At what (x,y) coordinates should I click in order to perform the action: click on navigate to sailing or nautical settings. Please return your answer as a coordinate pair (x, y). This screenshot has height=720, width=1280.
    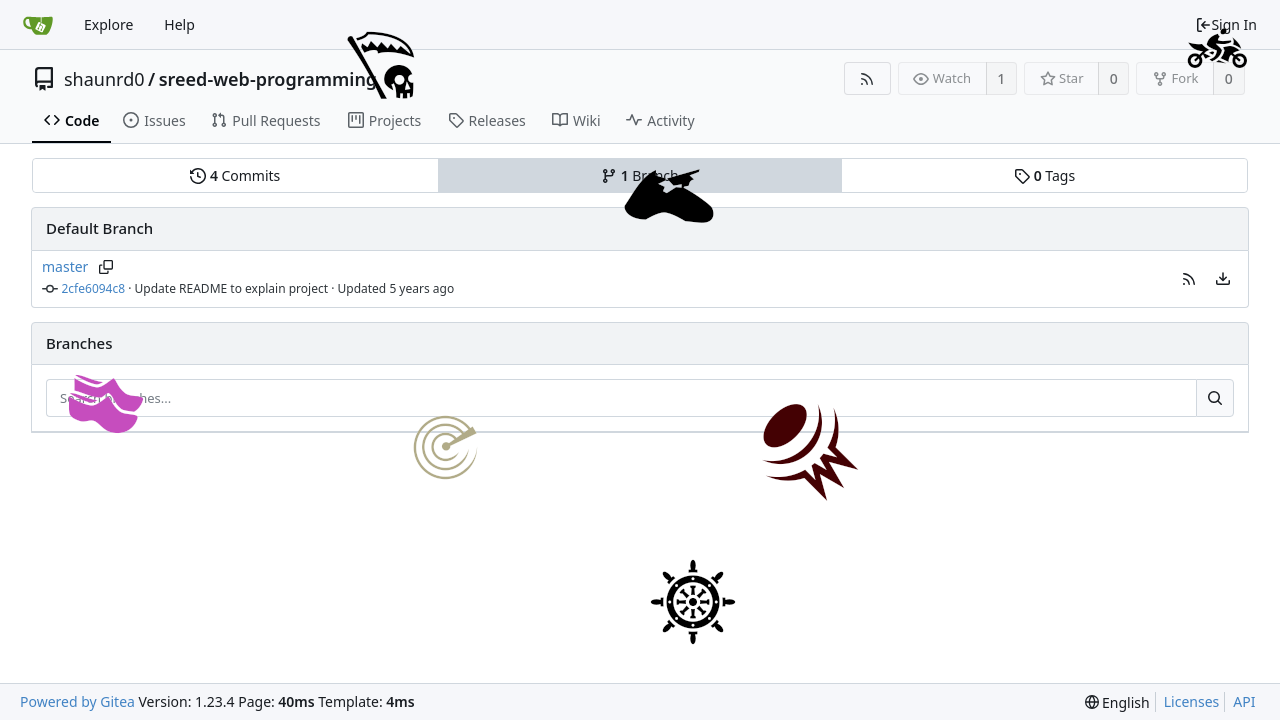
    Looking at the image, I should click on (693, 602).